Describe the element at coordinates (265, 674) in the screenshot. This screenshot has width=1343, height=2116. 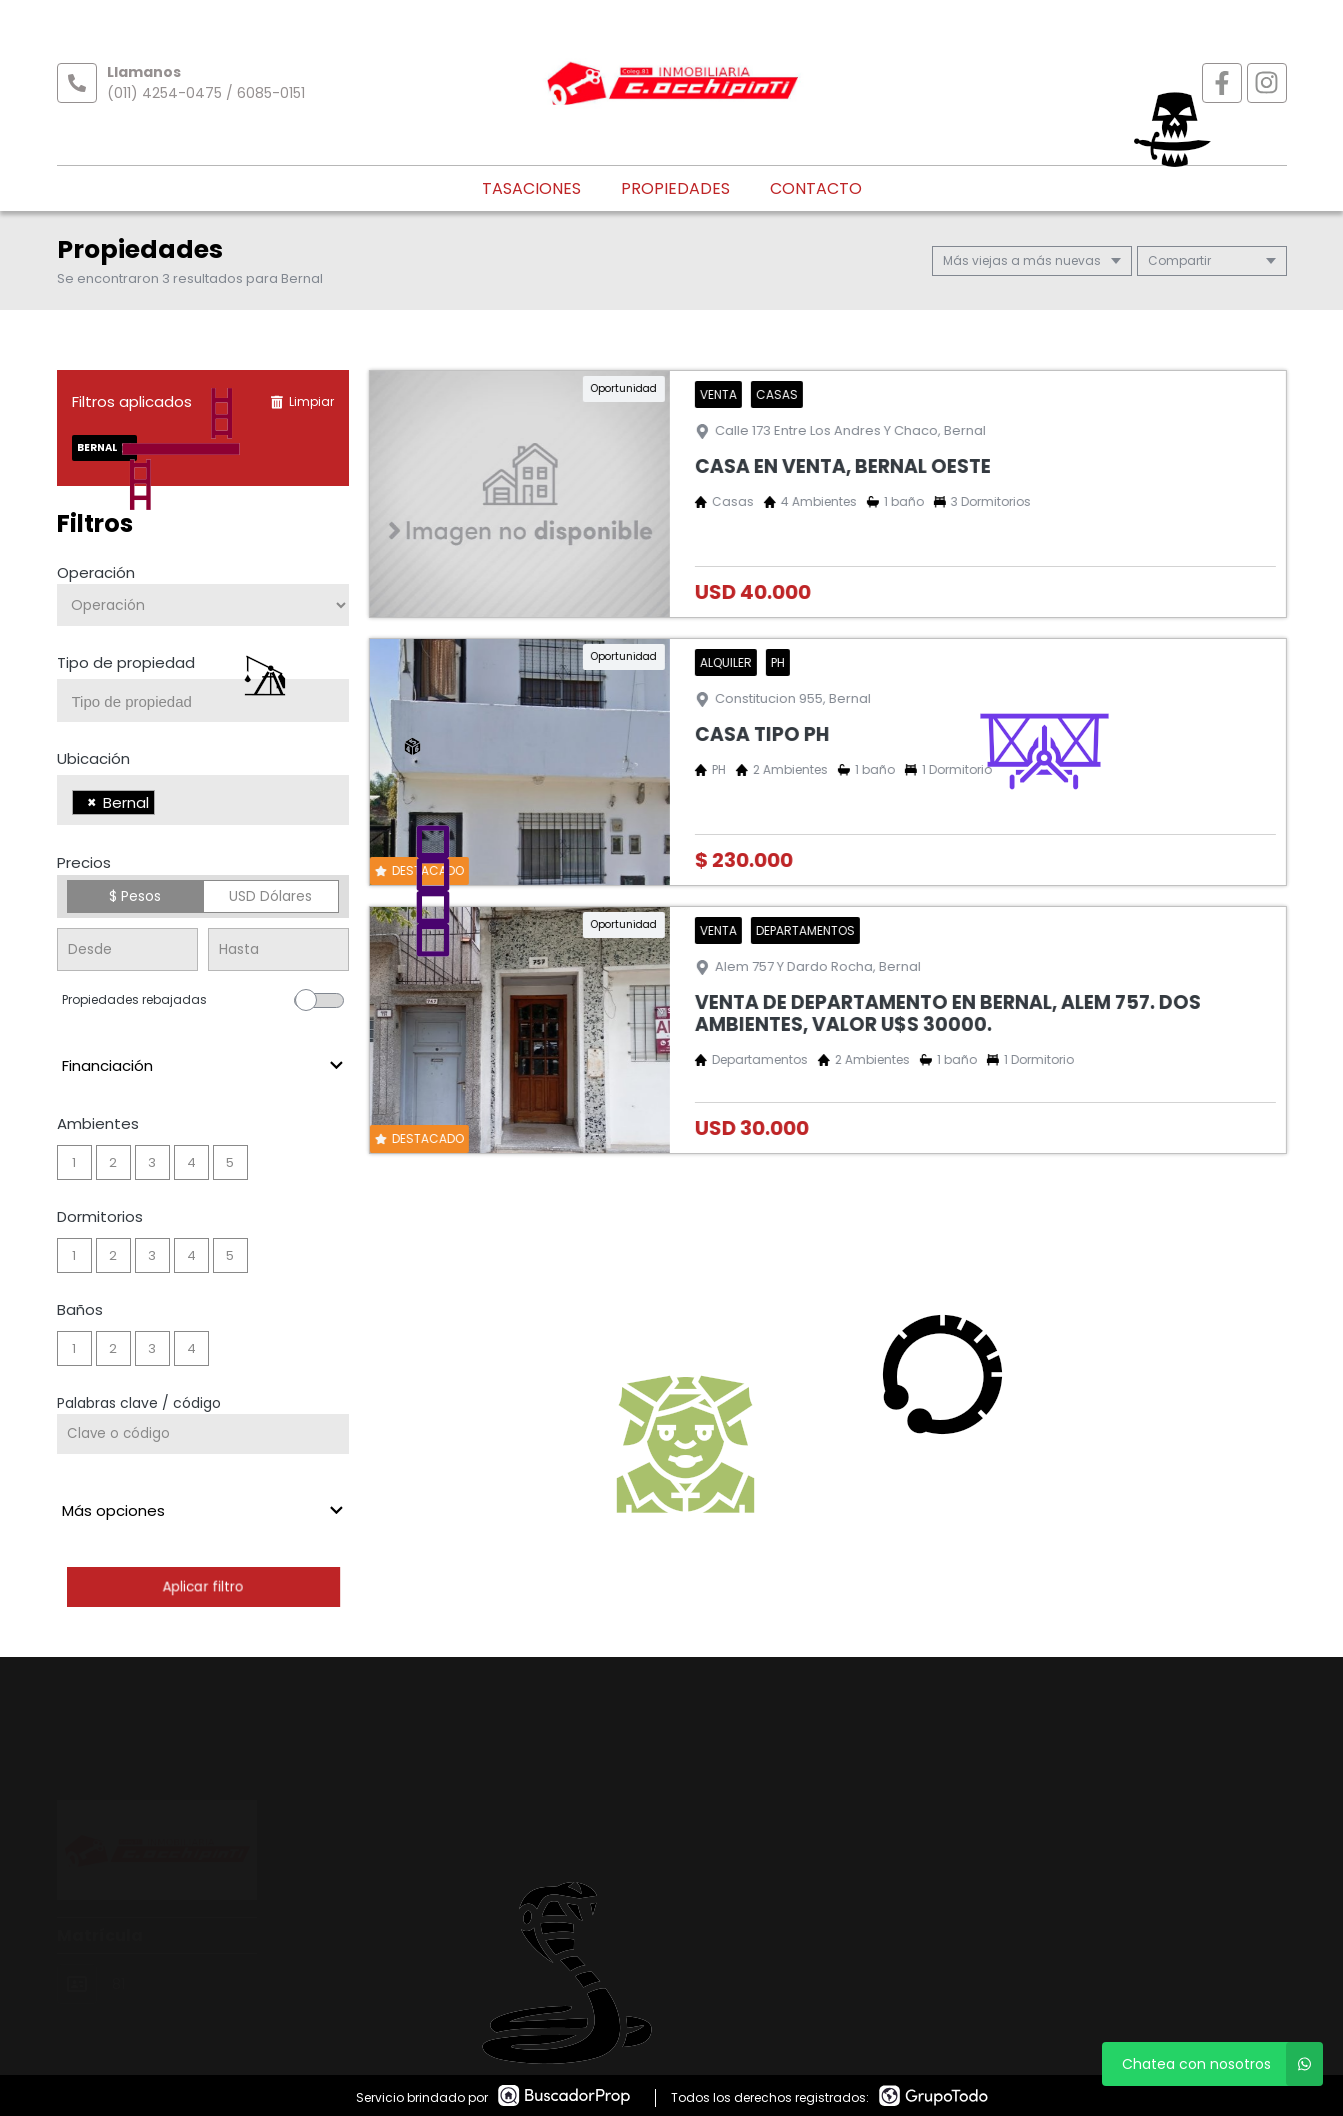
I see `launch projectile or siege weapon in game` at that location.